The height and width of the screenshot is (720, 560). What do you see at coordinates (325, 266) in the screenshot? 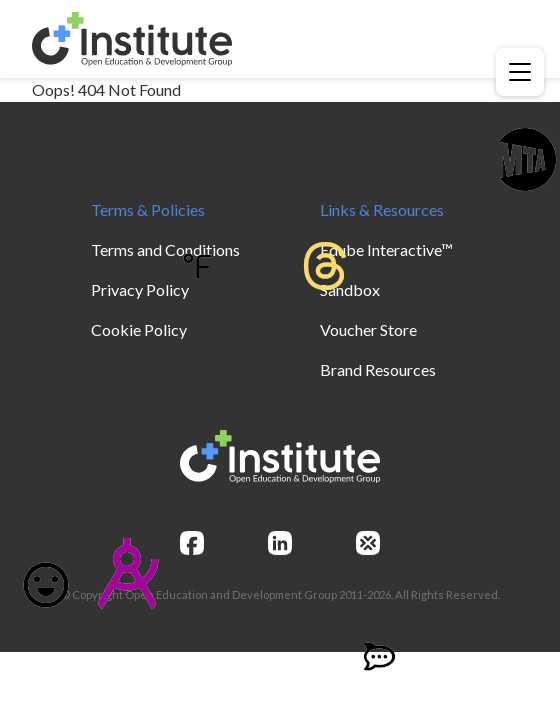
I see `open the Threads app` at bounding box center [325, 266].